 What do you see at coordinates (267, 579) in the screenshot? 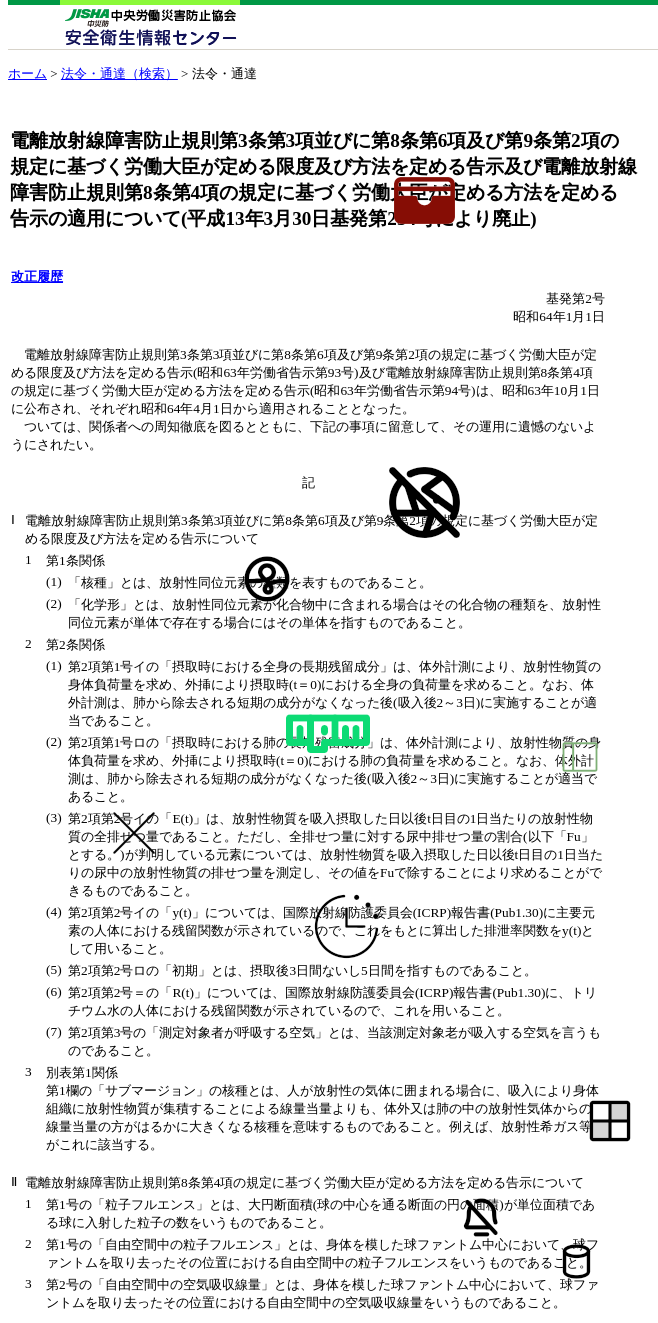
I see `visit couchsurfing website or app` at bounding box center [267, 579].